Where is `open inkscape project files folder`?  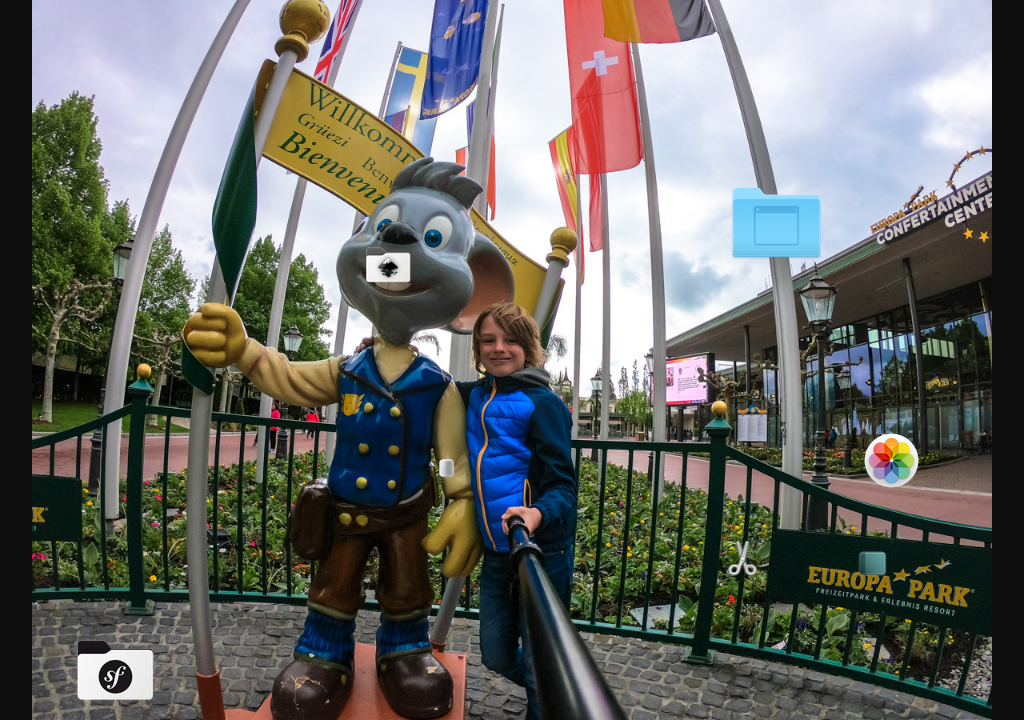
open inkscape project files folder is located at coordinates (388, 266).